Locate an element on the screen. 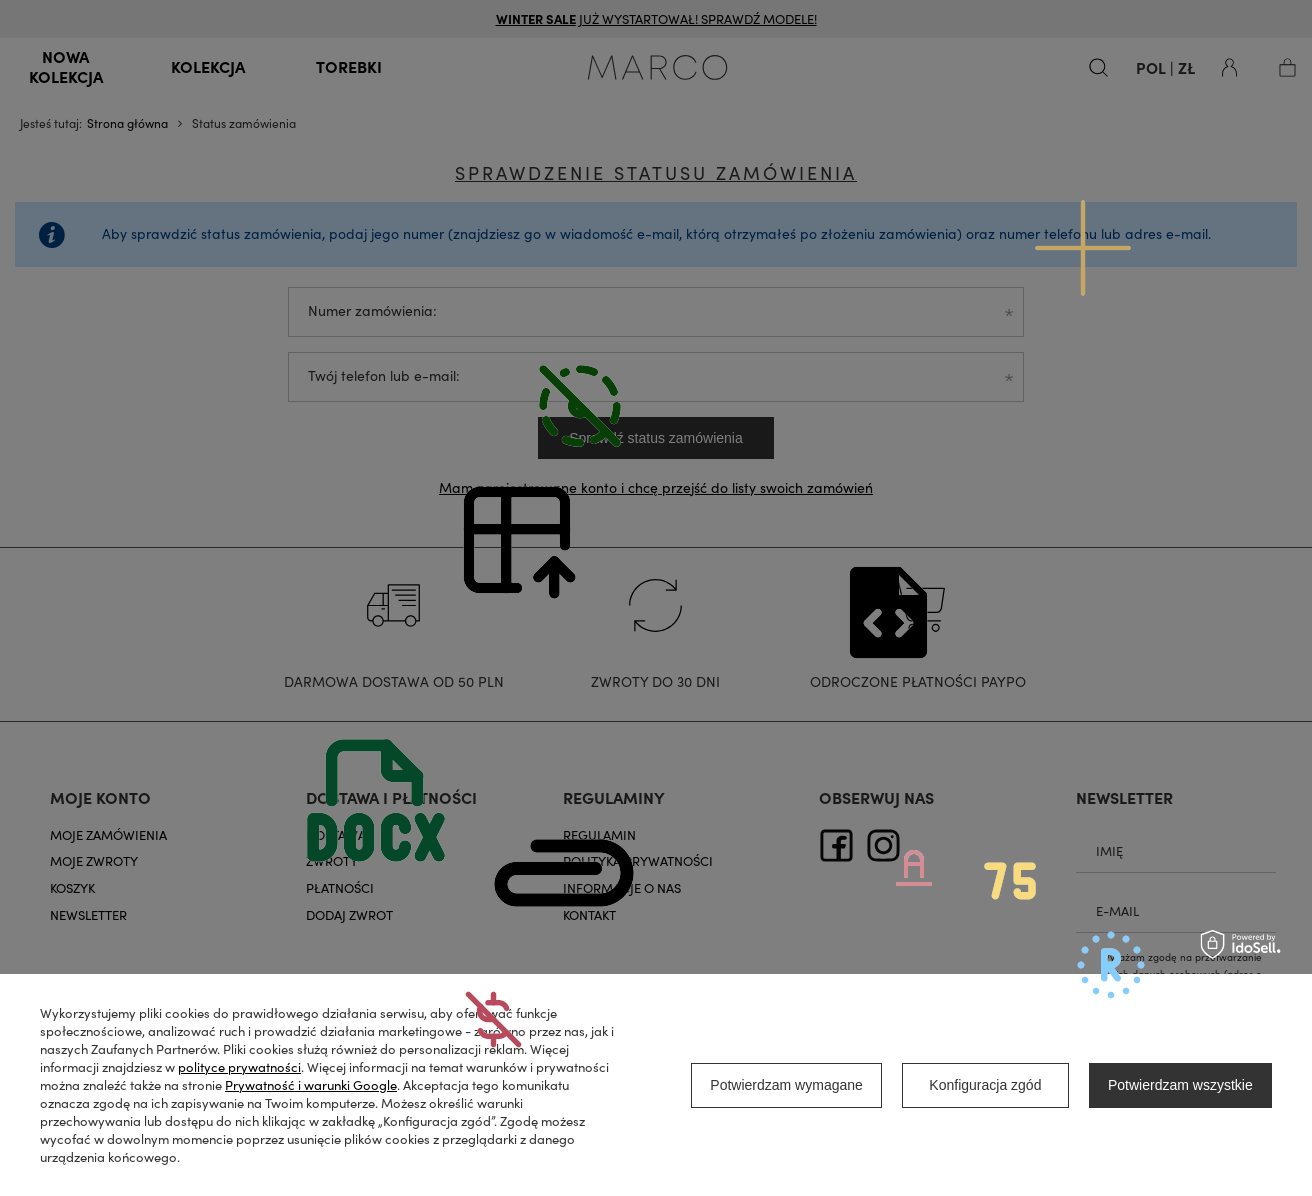 The height and width of the screenshot is (1196, 1312). import data into a table is located at coordinates (517, 540).